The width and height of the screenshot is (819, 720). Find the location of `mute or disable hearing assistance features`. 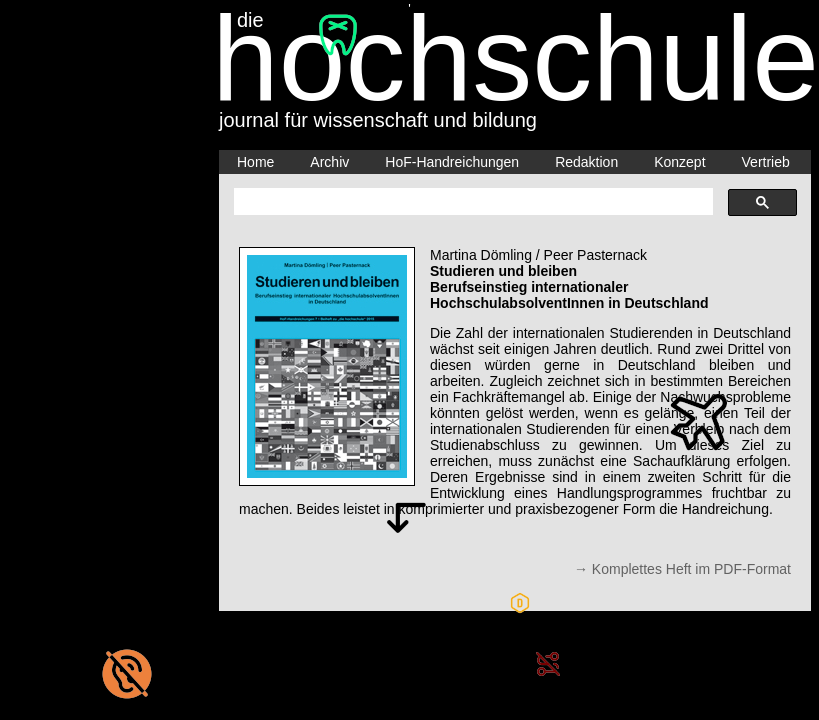

mute or disable hearing assistance features is located at coordinates (127, 674).